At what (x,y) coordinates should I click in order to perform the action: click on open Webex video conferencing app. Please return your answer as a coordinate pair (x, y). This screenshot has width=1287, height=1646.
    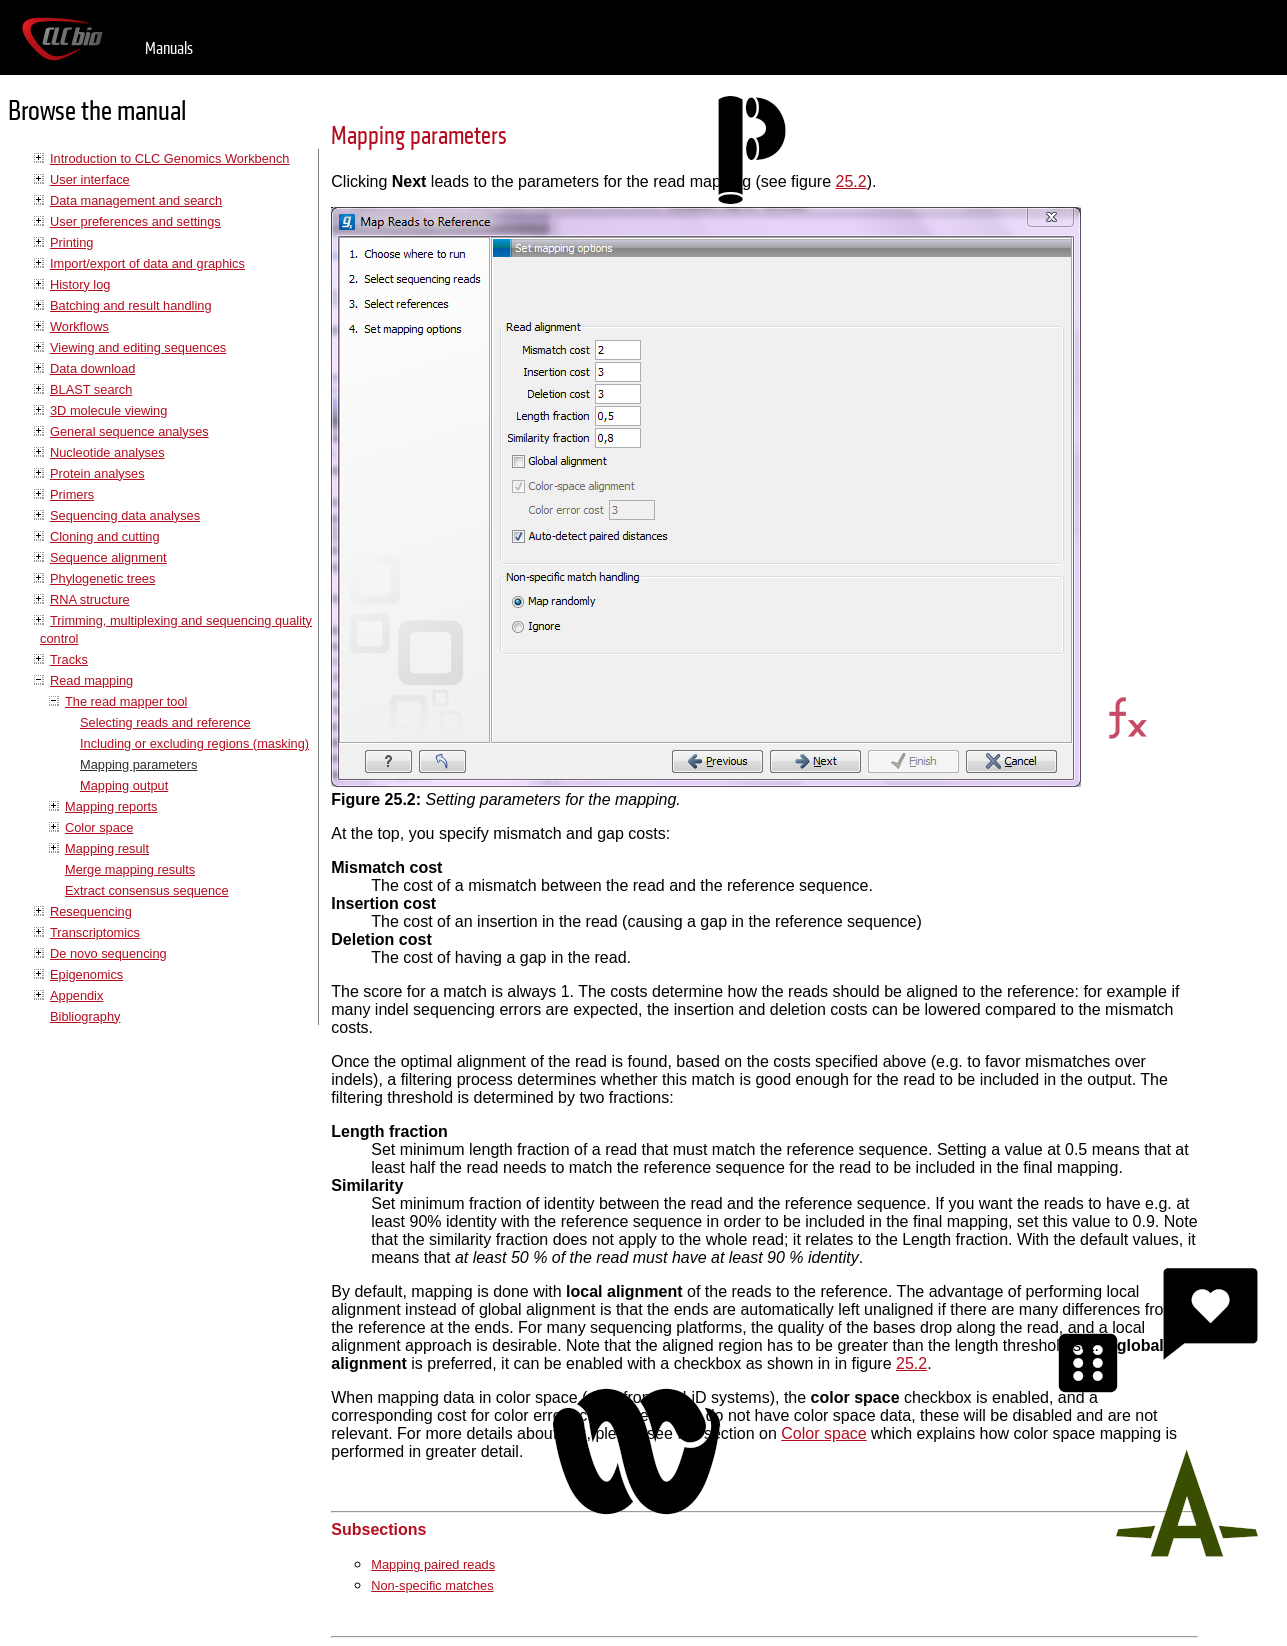
    Looking at the image, I should click on (636, 1451).